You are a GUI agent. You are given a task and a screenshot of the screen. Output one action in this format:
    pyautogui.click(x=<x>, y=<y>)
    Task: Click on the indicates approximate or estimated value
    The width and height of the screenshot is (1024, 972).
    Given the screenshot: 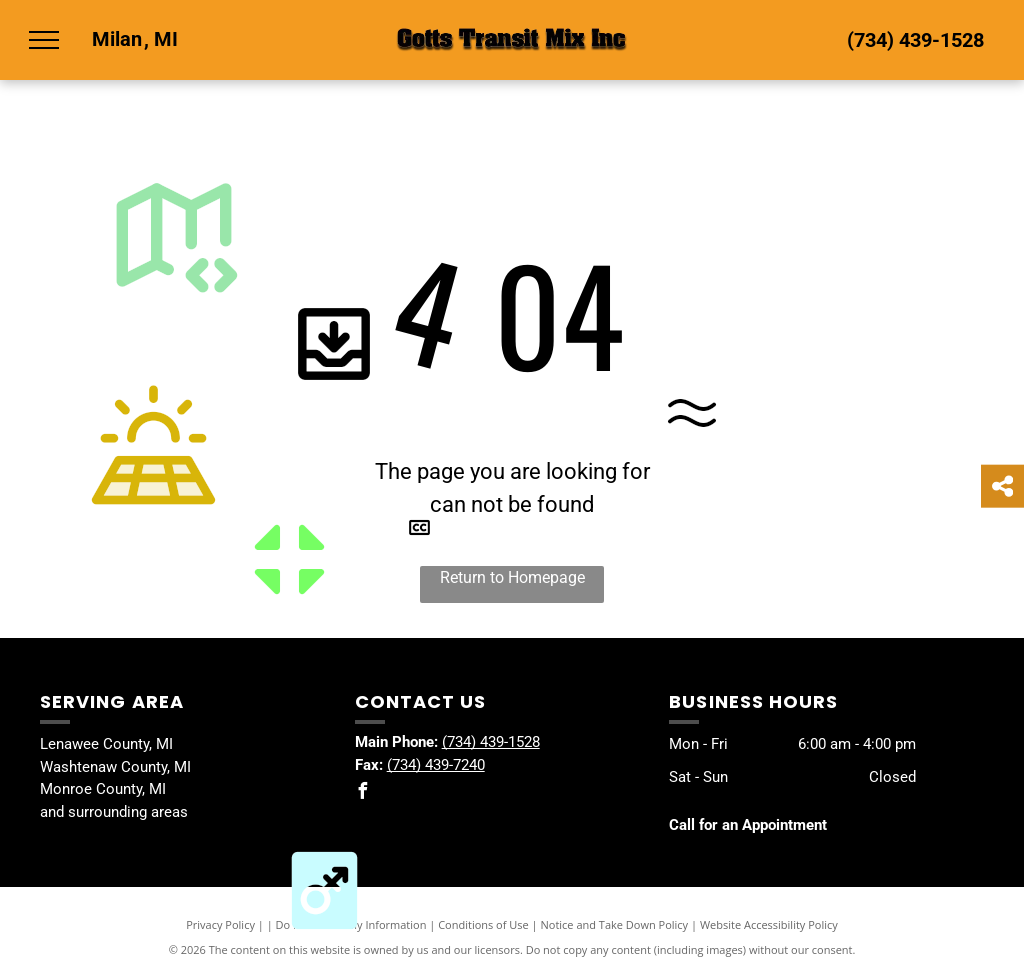 What is the action you would take?
    pyautogui.click(x=692, y=413)
    